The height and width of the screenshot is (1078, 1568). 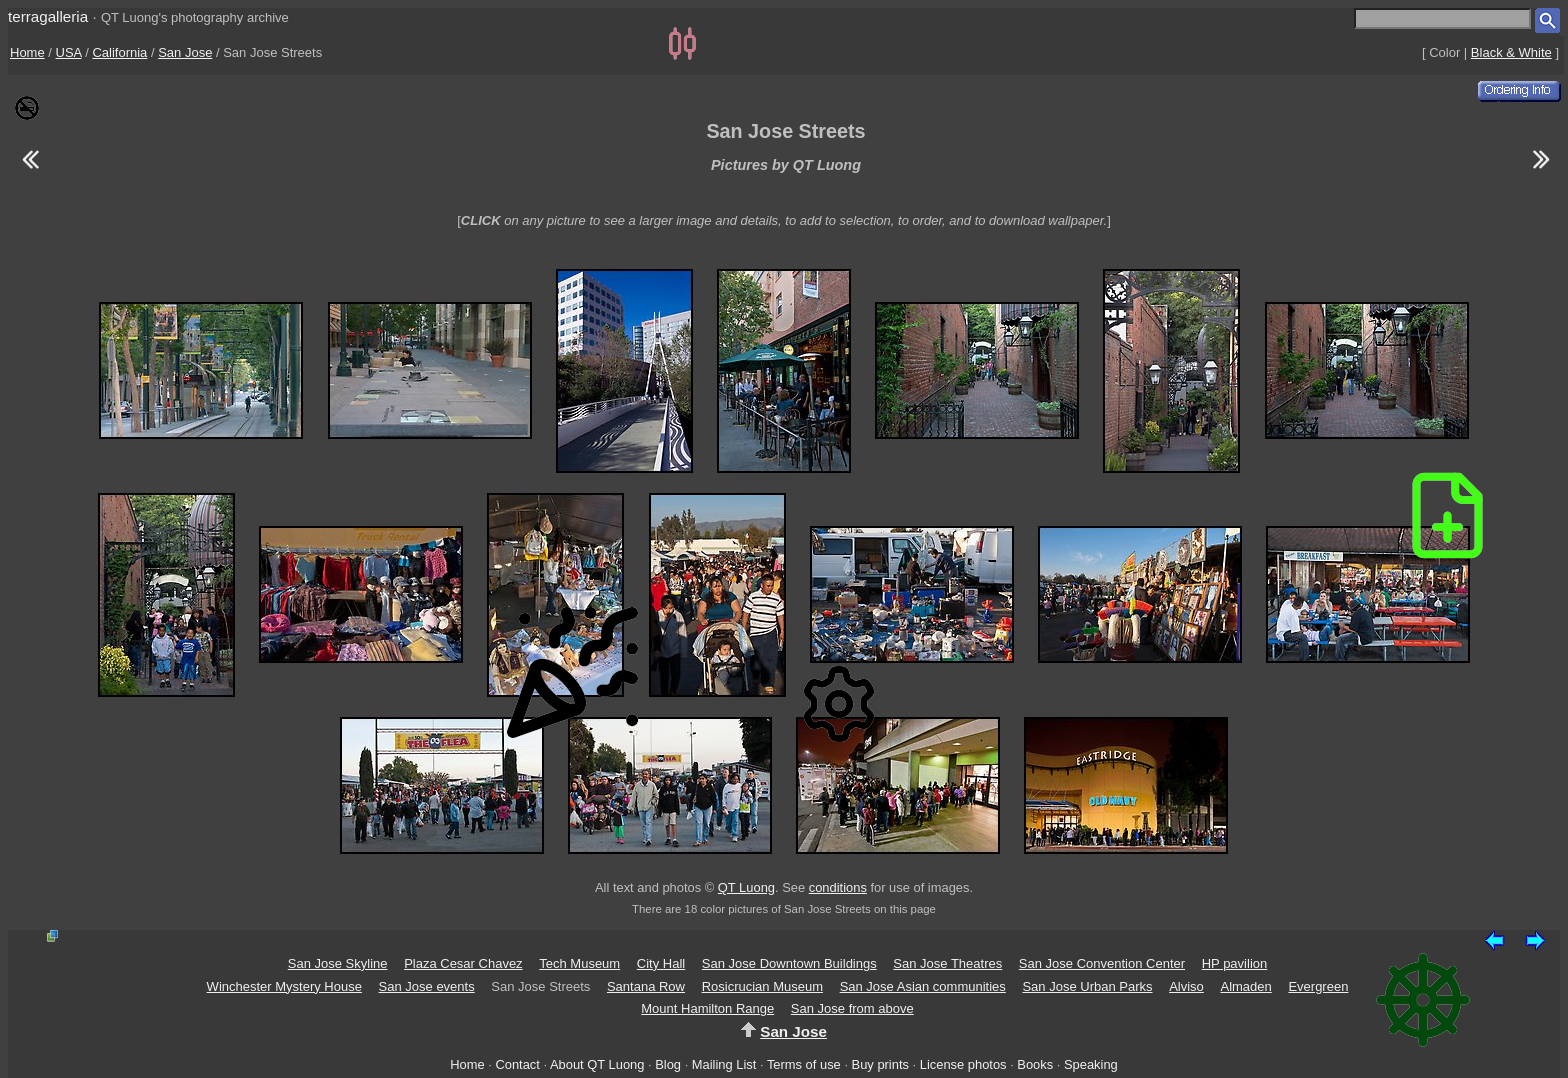 I want to click on indicates a no smoking zone or area, so click(x=27, y=108).